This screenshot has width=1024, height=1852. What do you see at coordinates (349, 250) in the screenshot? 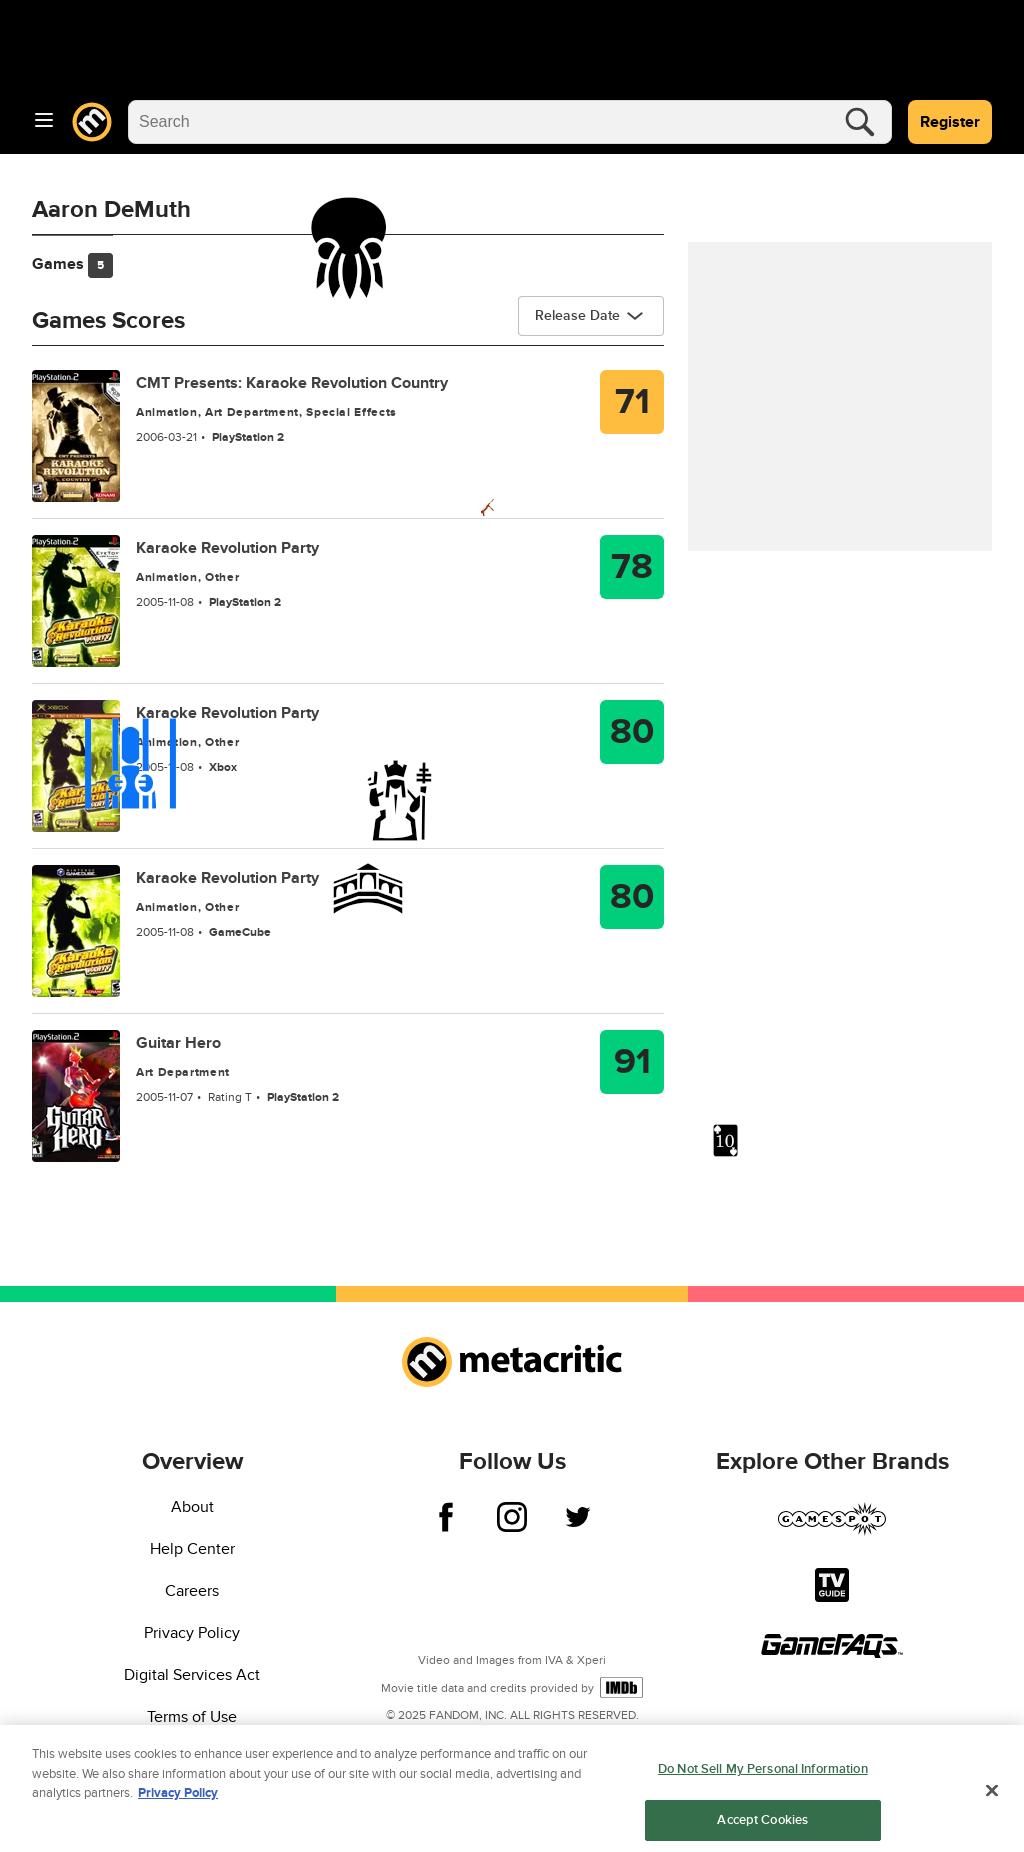
I see `select squid or cephalopod character` at bounding box center [349, 250].